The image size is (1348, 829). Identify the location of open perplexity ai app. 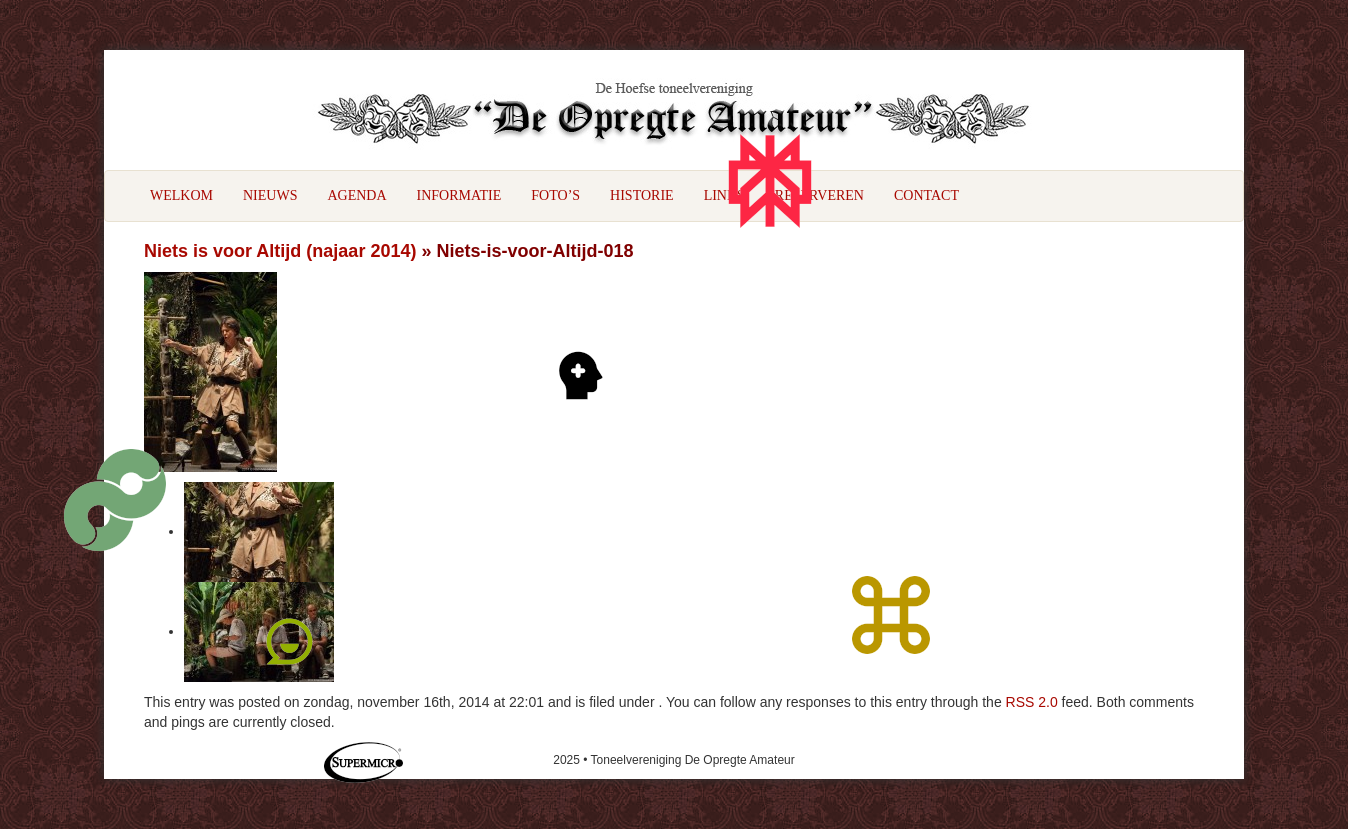
(770, 181).